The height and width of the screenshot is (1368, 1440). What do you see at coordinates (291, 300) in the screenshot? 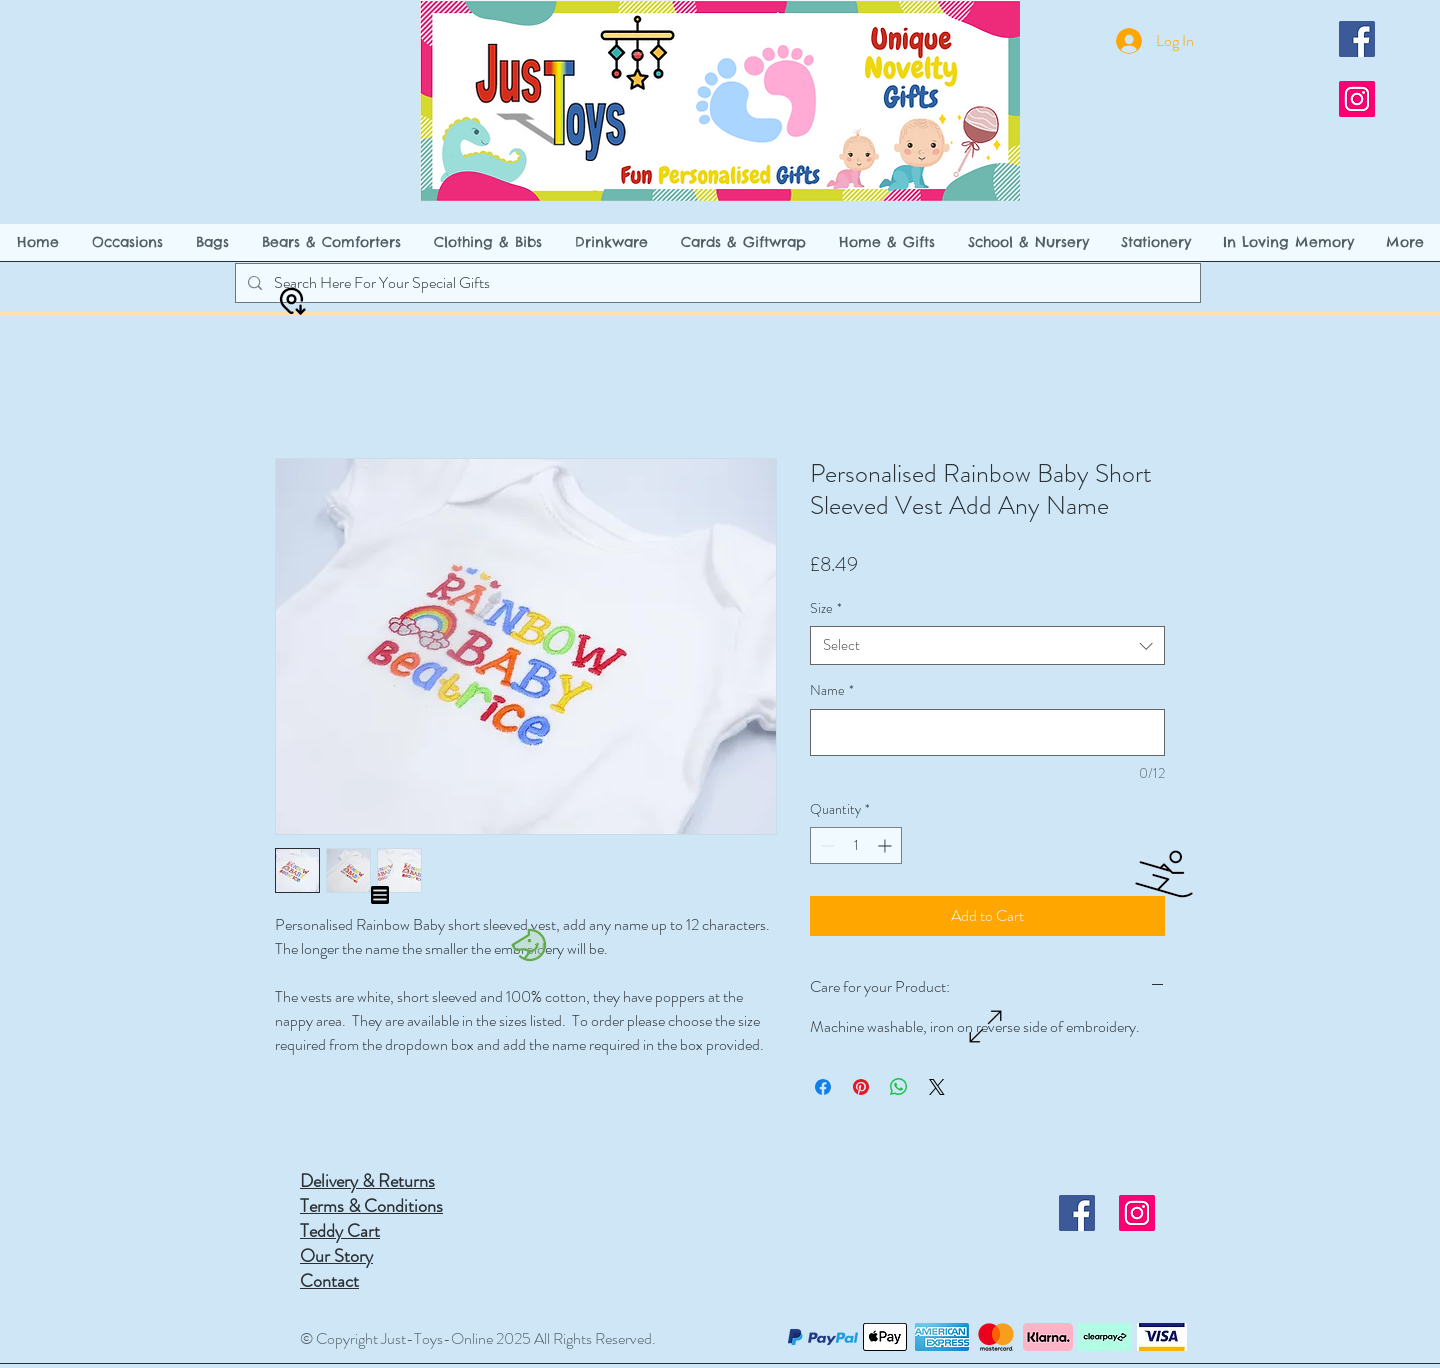
I see `drop a pin at current location` at bounding box center [291, 300].